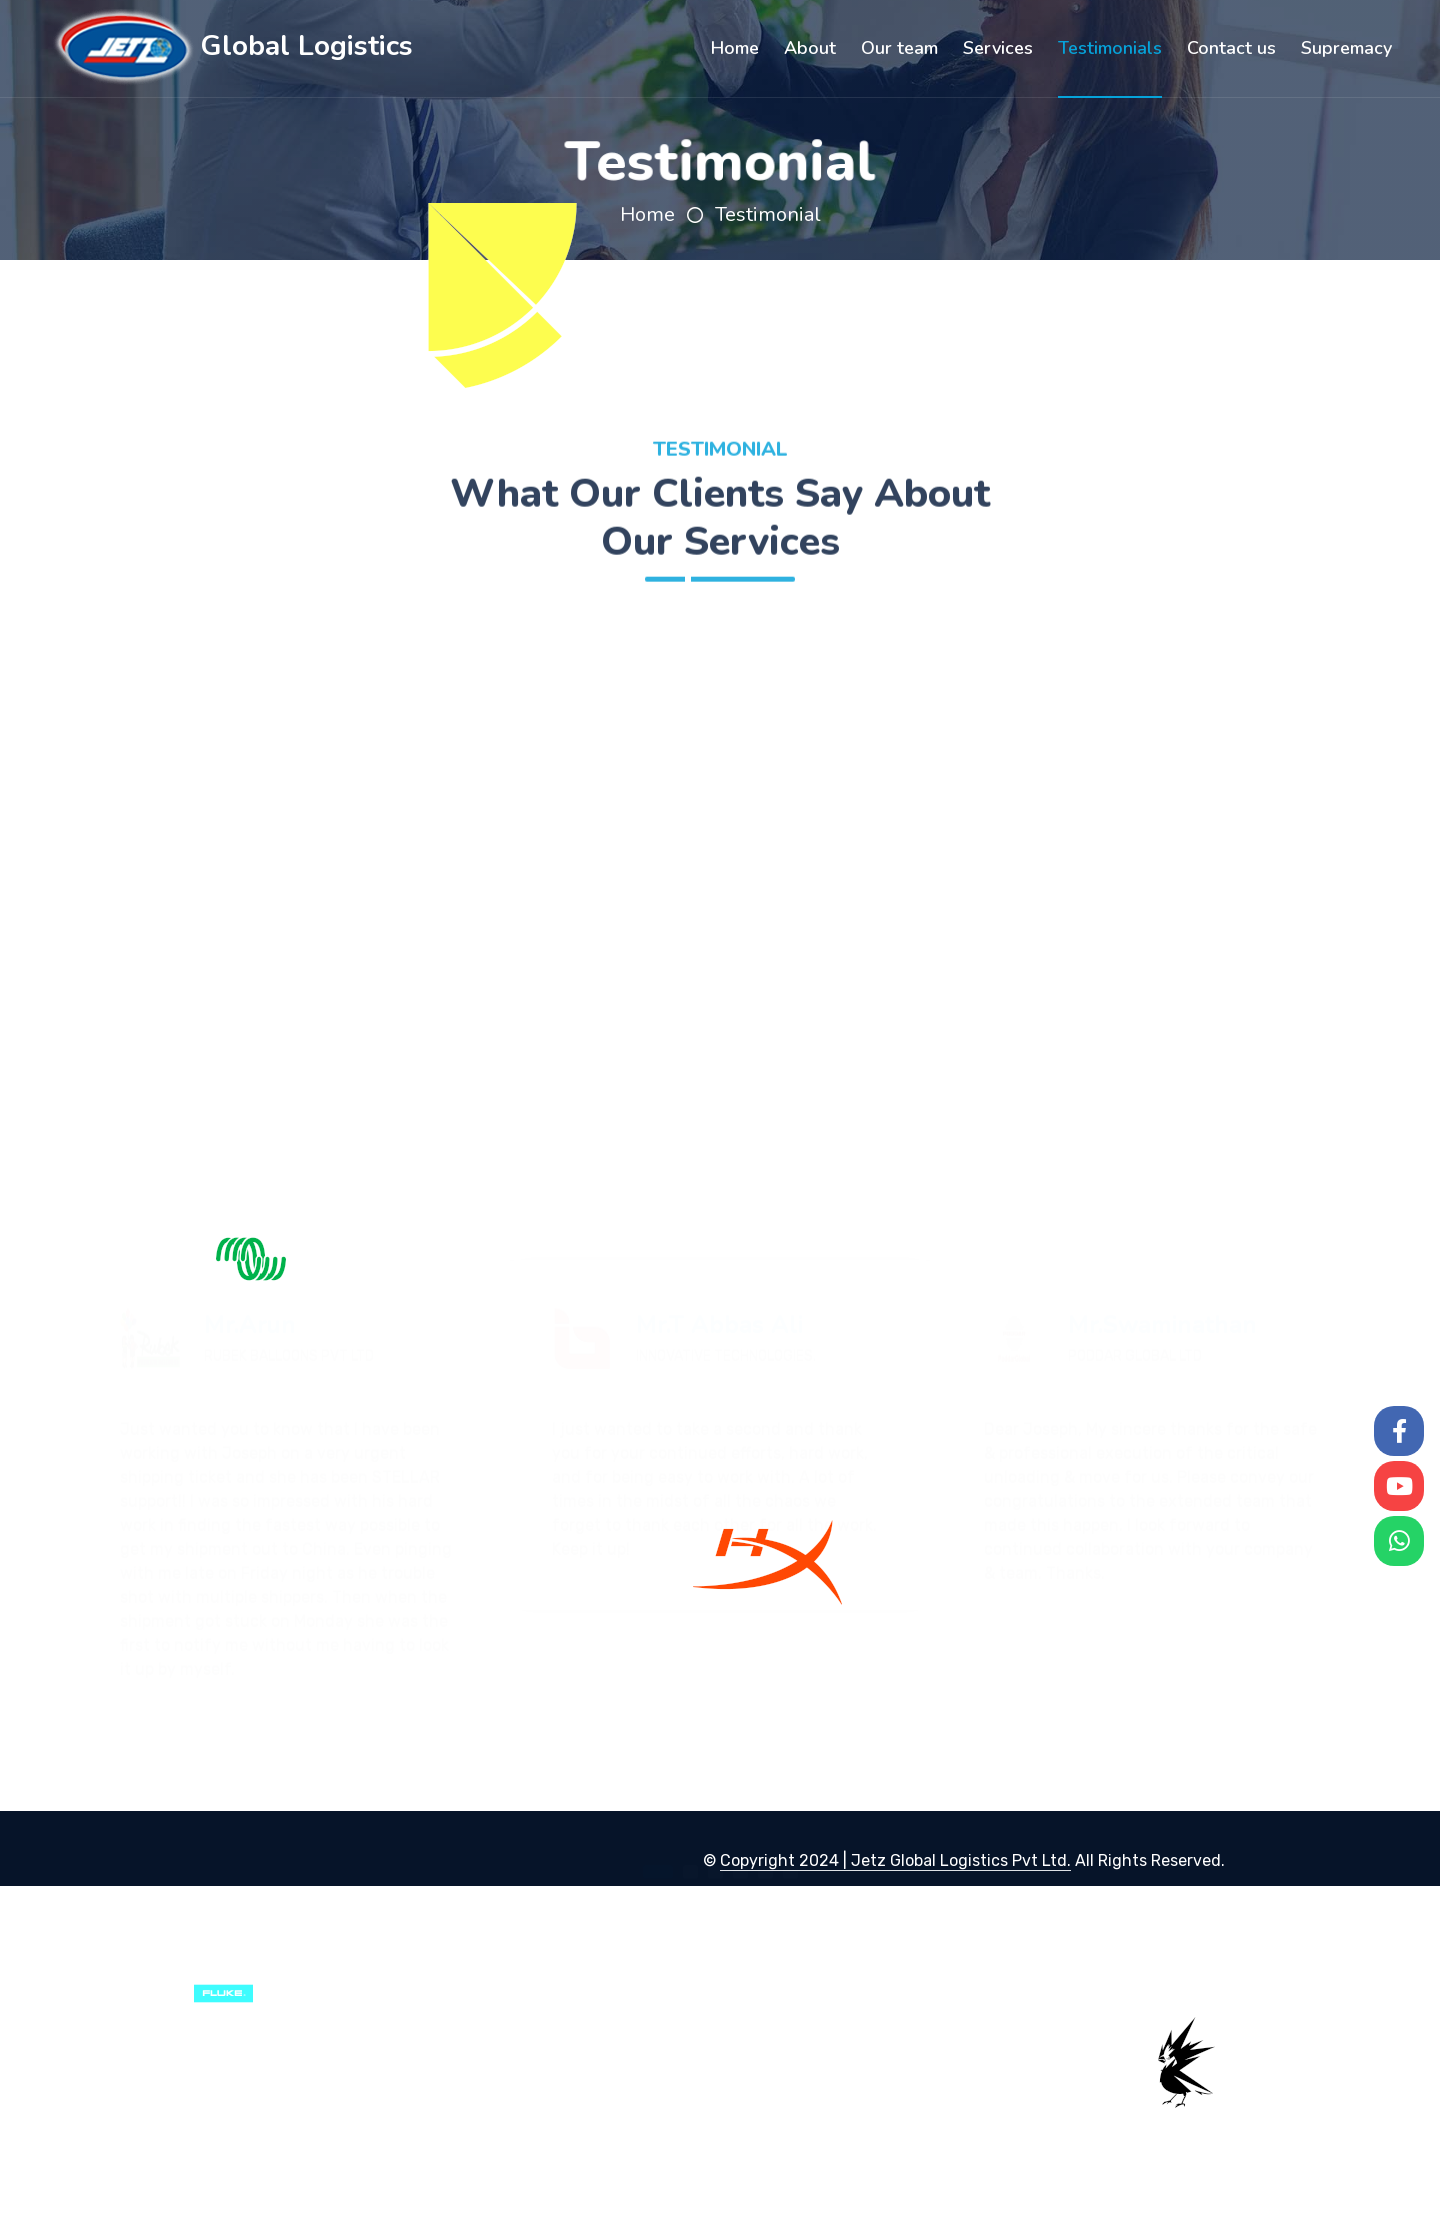 The image size is (1440, 2232). Describe the element at coordinates (1186, 2062) in the screenshot. I see `CD Projekt company logo` at that location.